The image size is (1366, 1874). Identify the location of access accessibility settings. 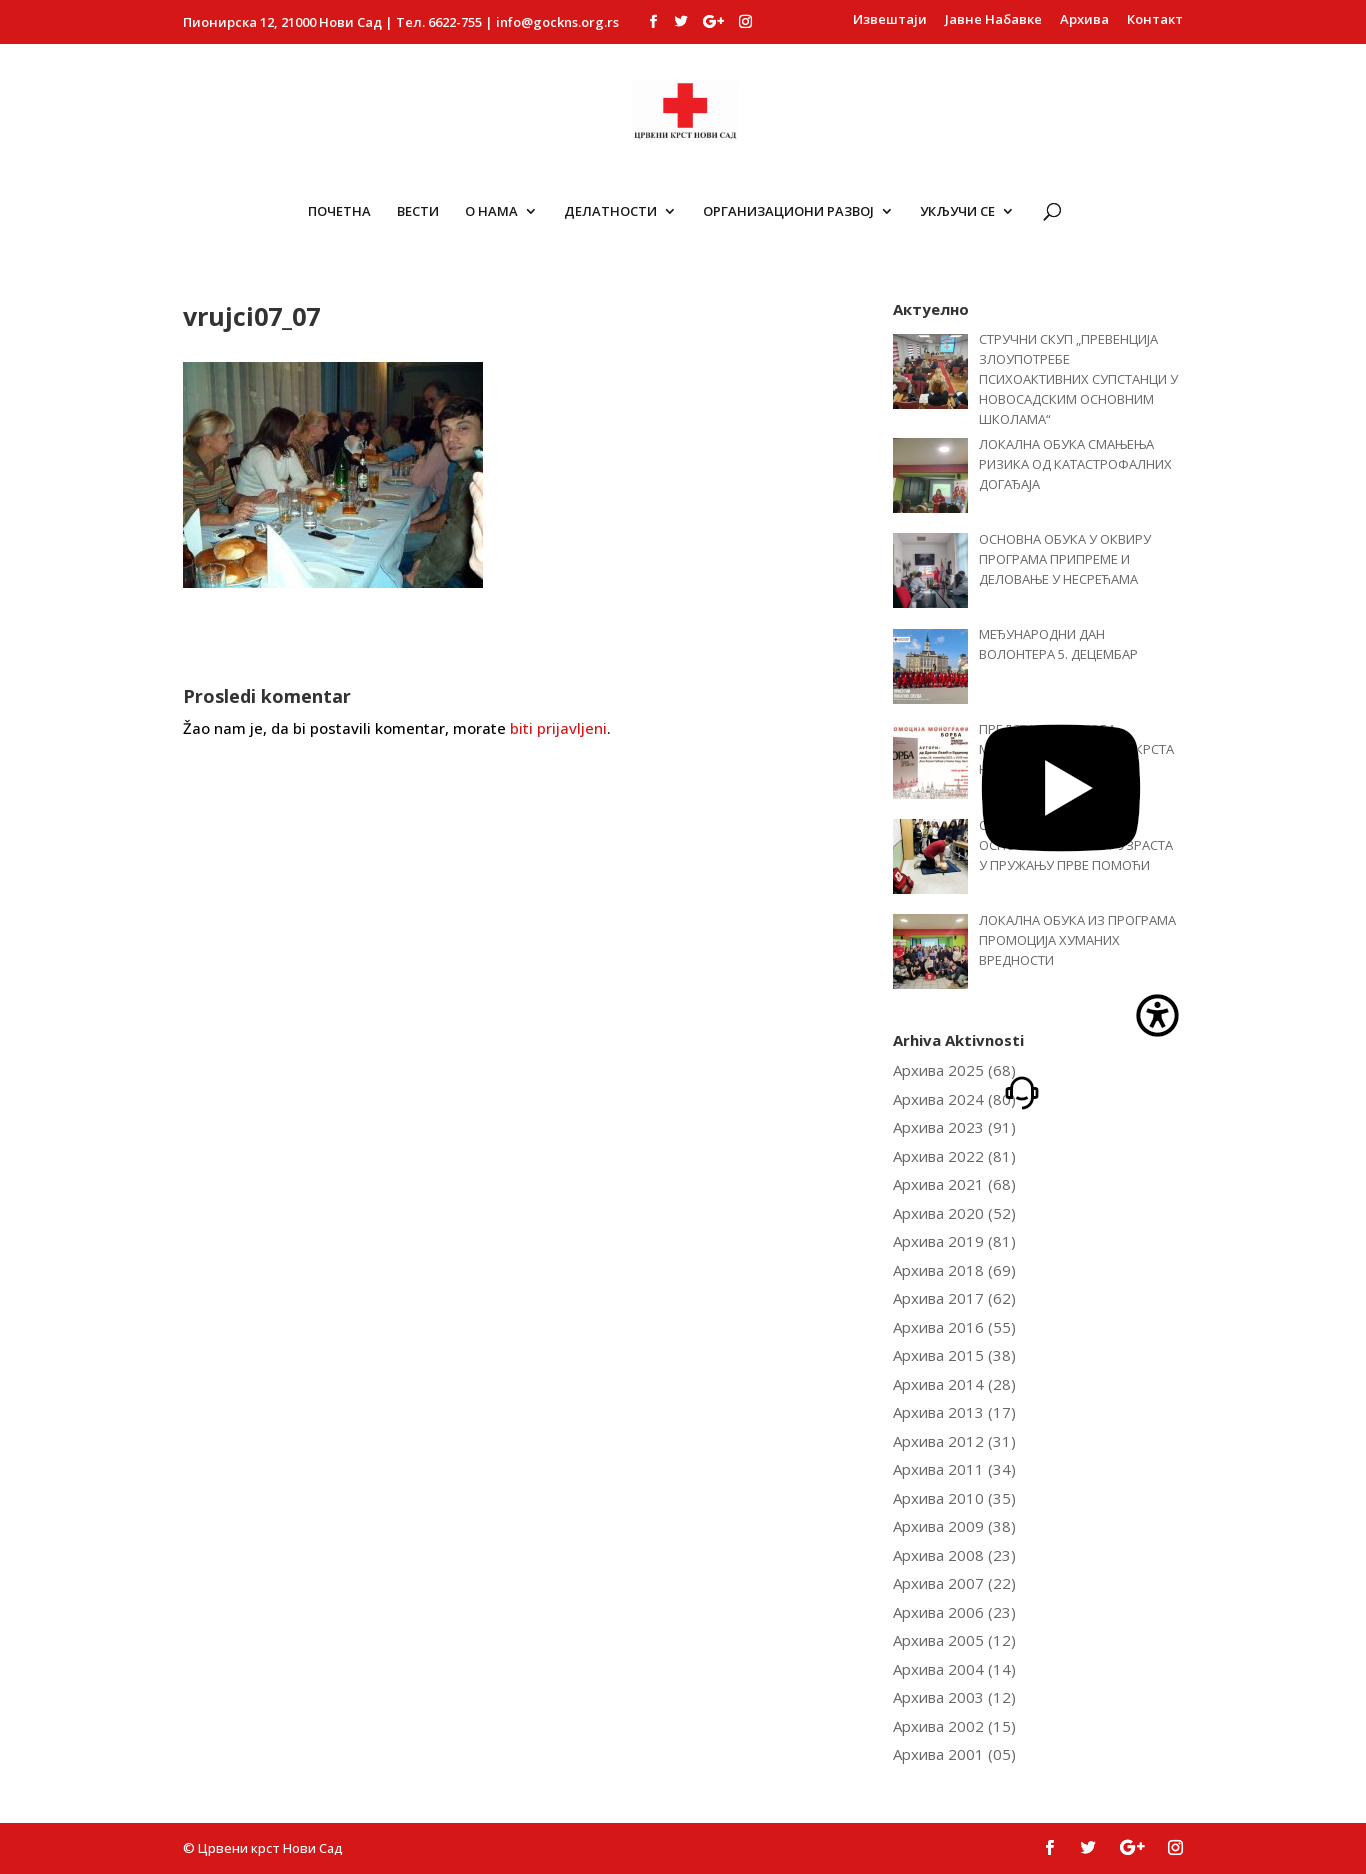
(1157, 1015).